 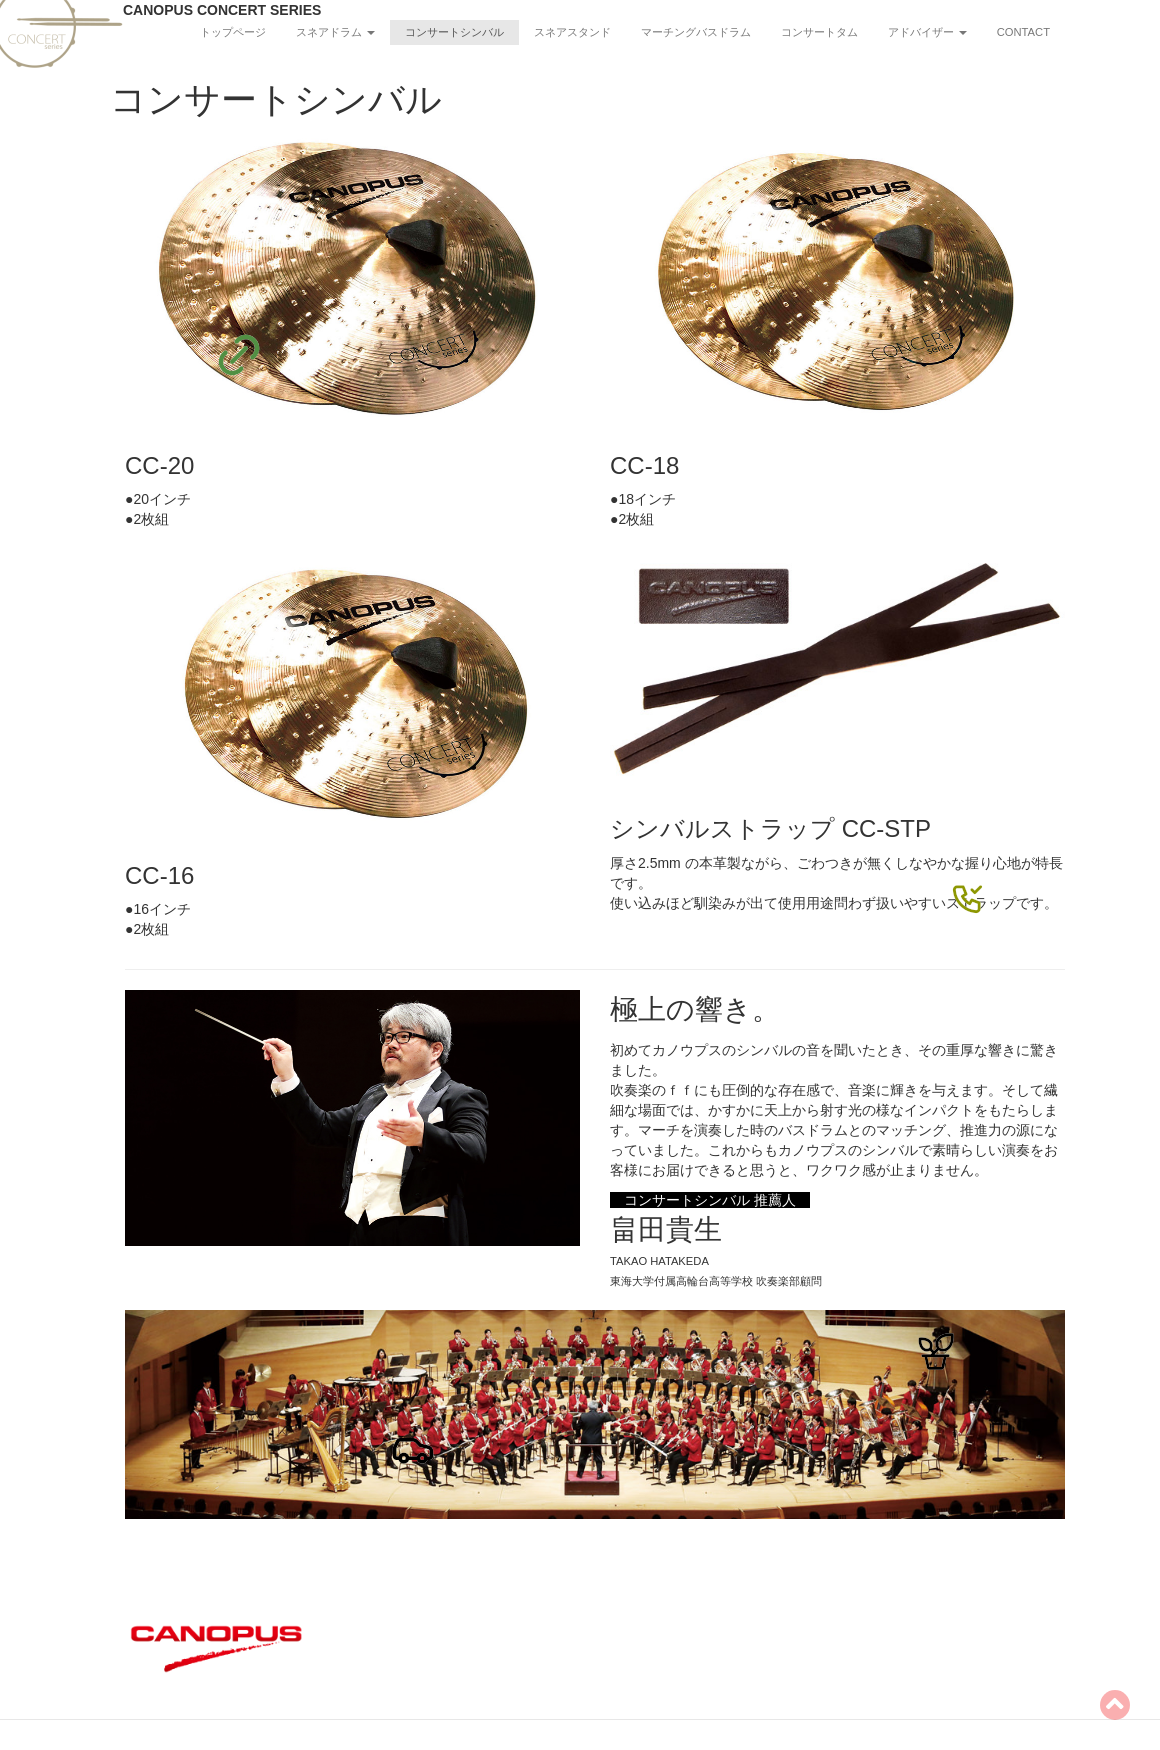 What do you see at coordinates (239, 355) in the screenshot?
I see `copy or share a link` at bounding box center [239, 355].